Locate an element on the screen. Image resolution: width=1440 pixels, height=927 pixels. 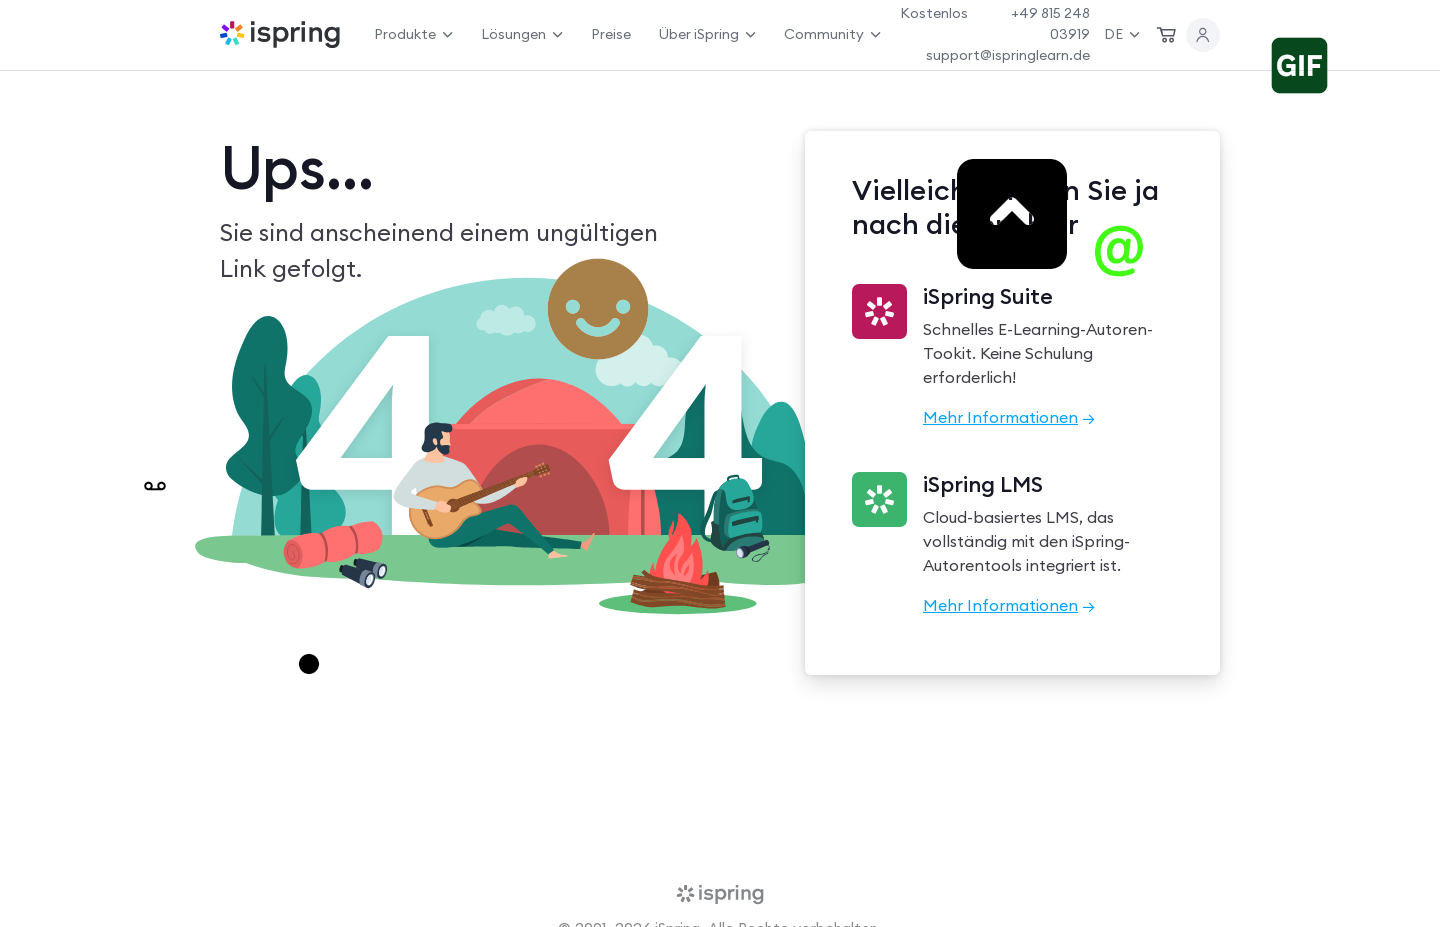
indicates voicemail is available is located at coordinates (155, 486).